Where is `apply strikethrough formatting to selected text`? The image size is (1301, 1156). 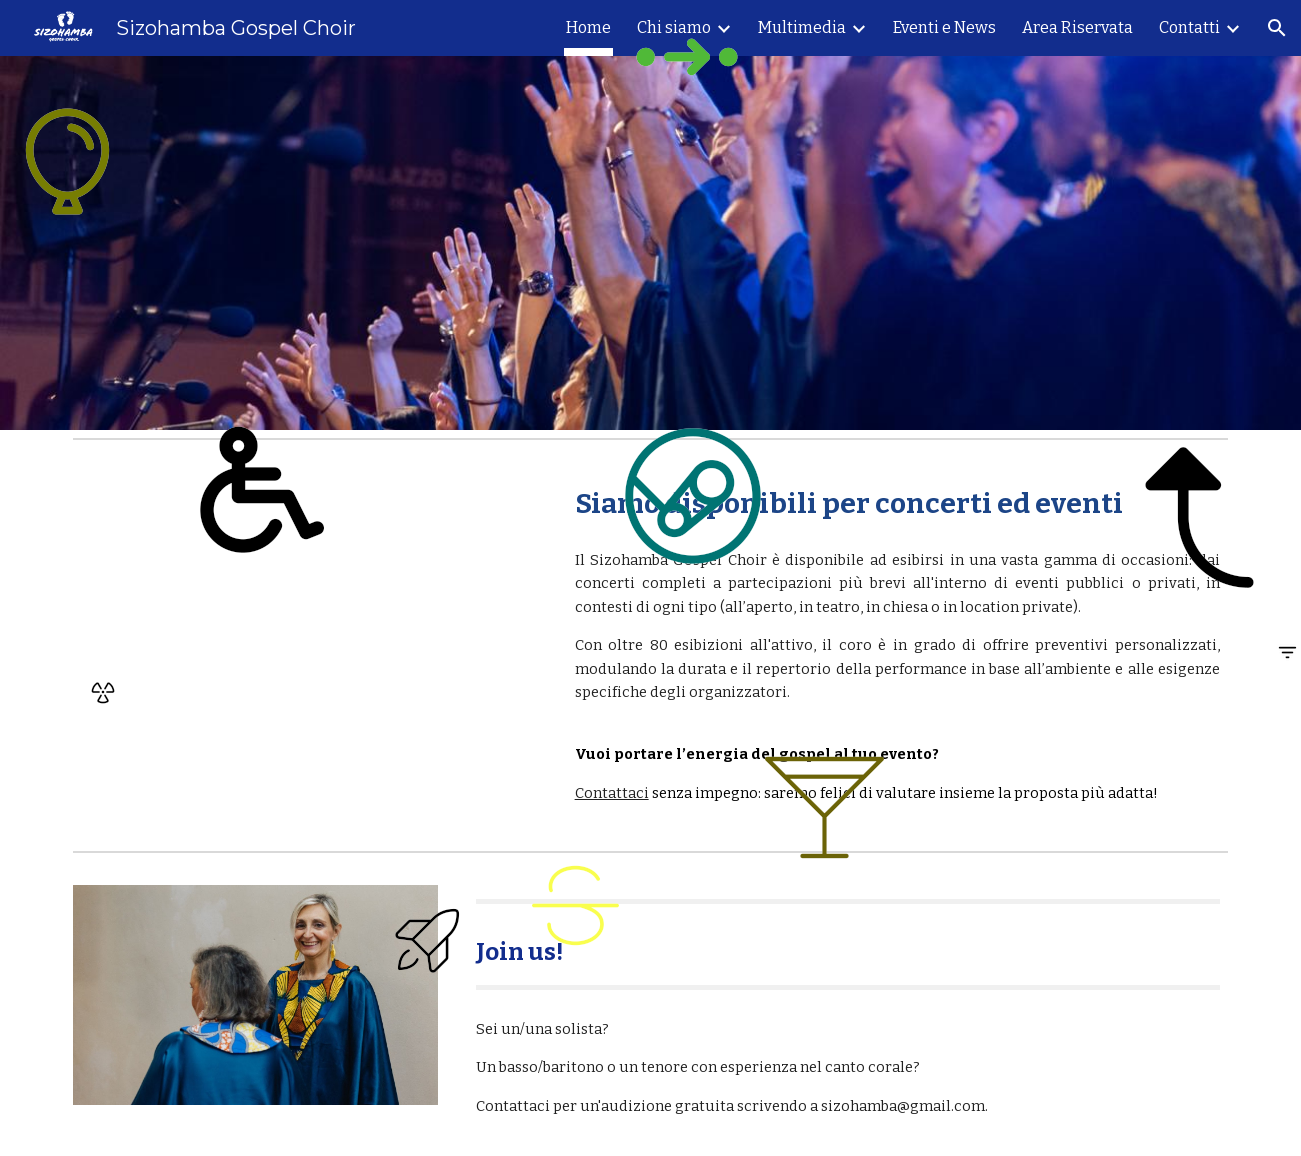 apply strikethrough formatting to selected text is located at coordinates (575, 905).